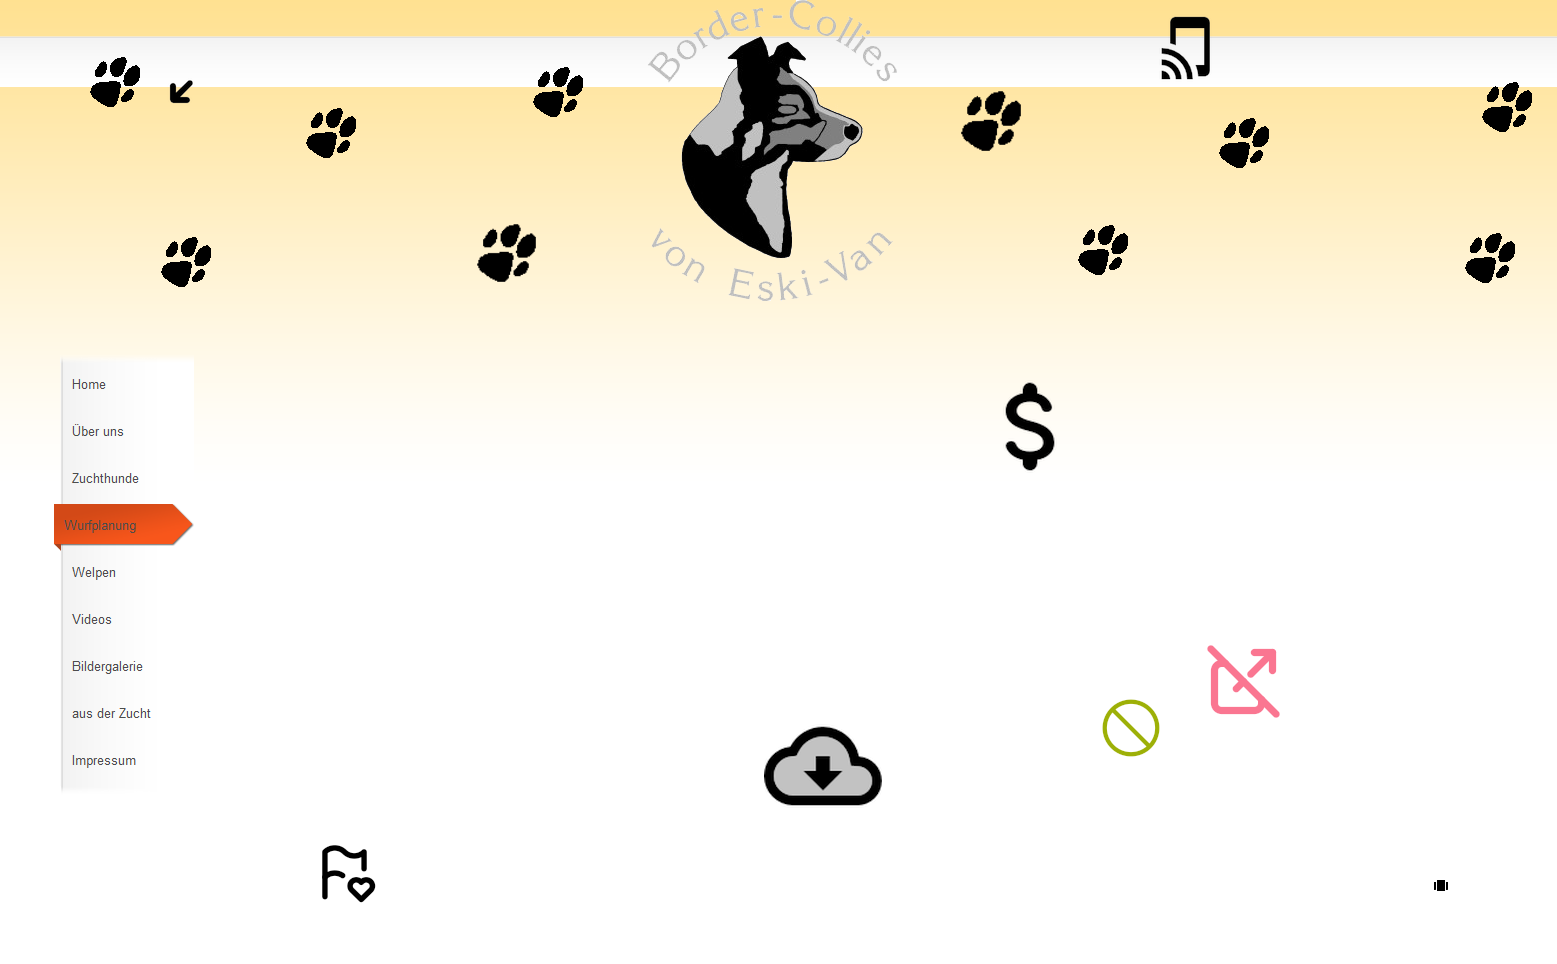 This screenshot has height=964, width=1557. Describe the element at coordinates (1441, 886) in the screenshot. I see `view stories or card-based content` at that location.